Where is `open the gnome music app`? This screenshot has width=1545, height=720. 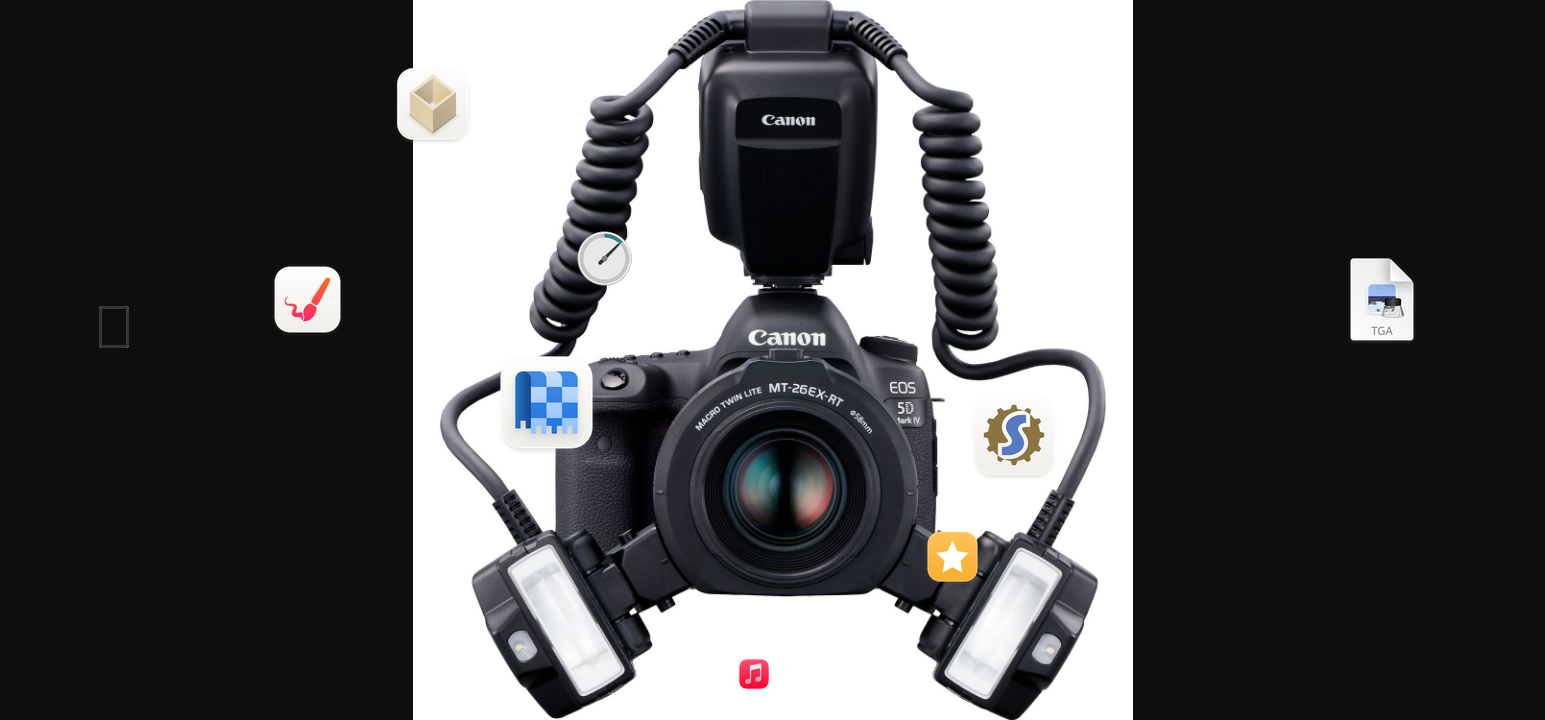
open the gnome music app is located at coordinates (754, 674).